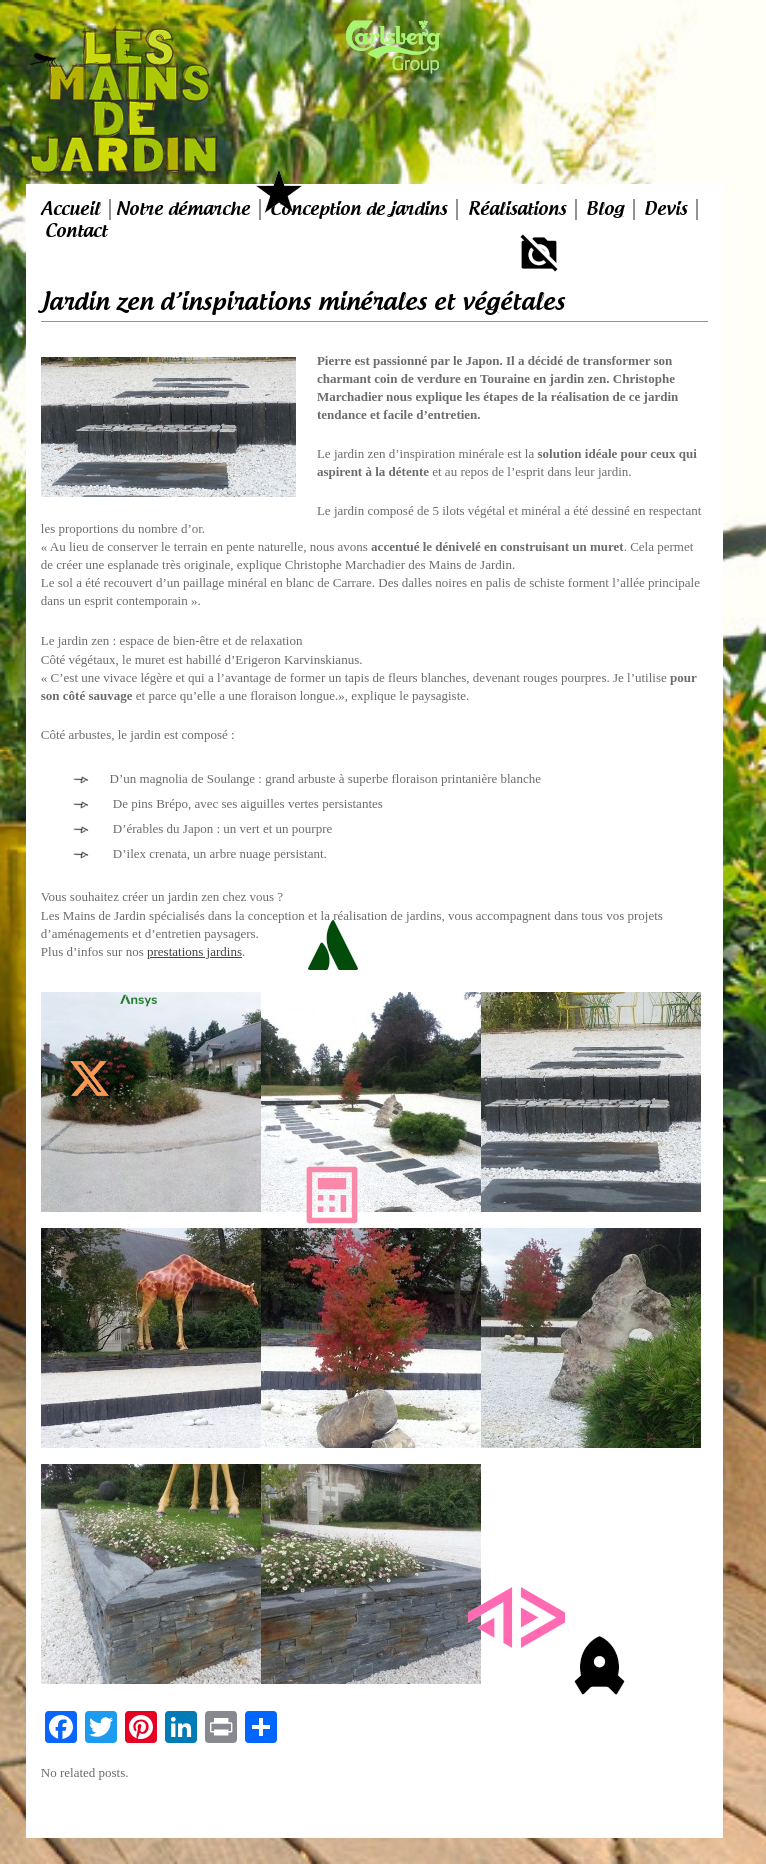  I want to click on atlassian company logo, so click(333, 945).